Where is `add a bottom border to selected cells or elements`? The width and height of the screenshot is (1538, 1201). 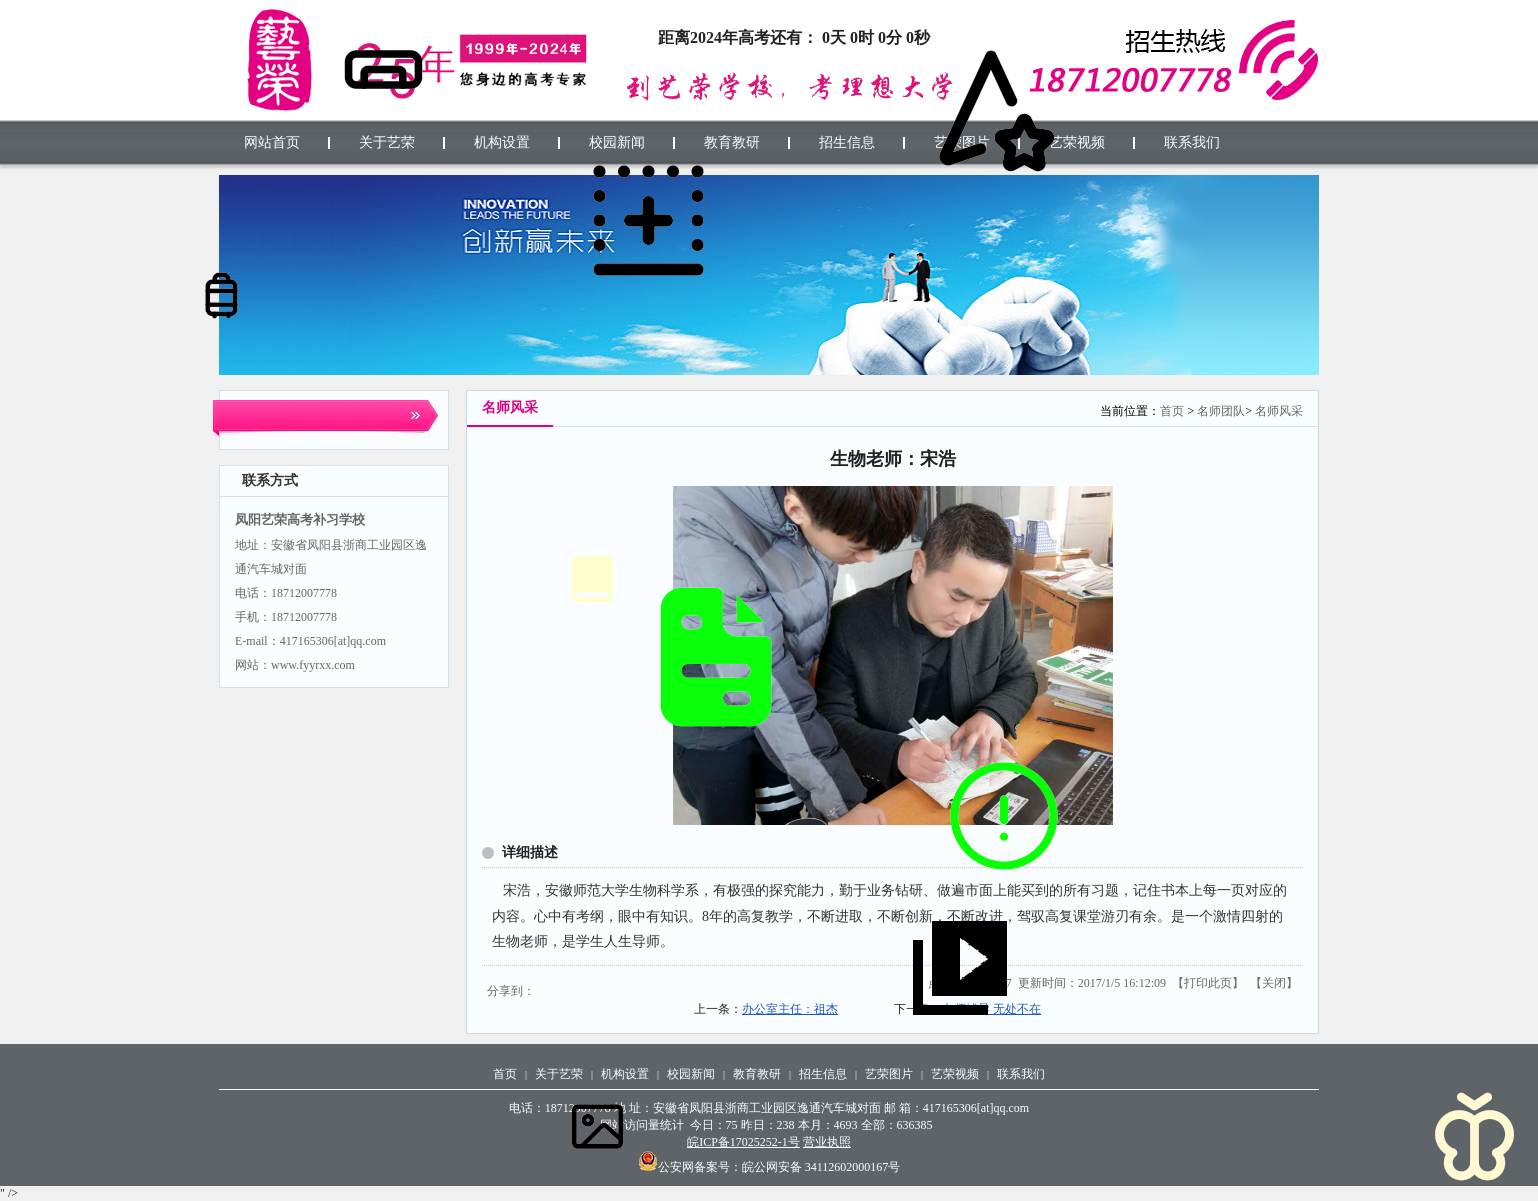 add a bottom border to selected cells or elements is located at coordinates (648, 220).